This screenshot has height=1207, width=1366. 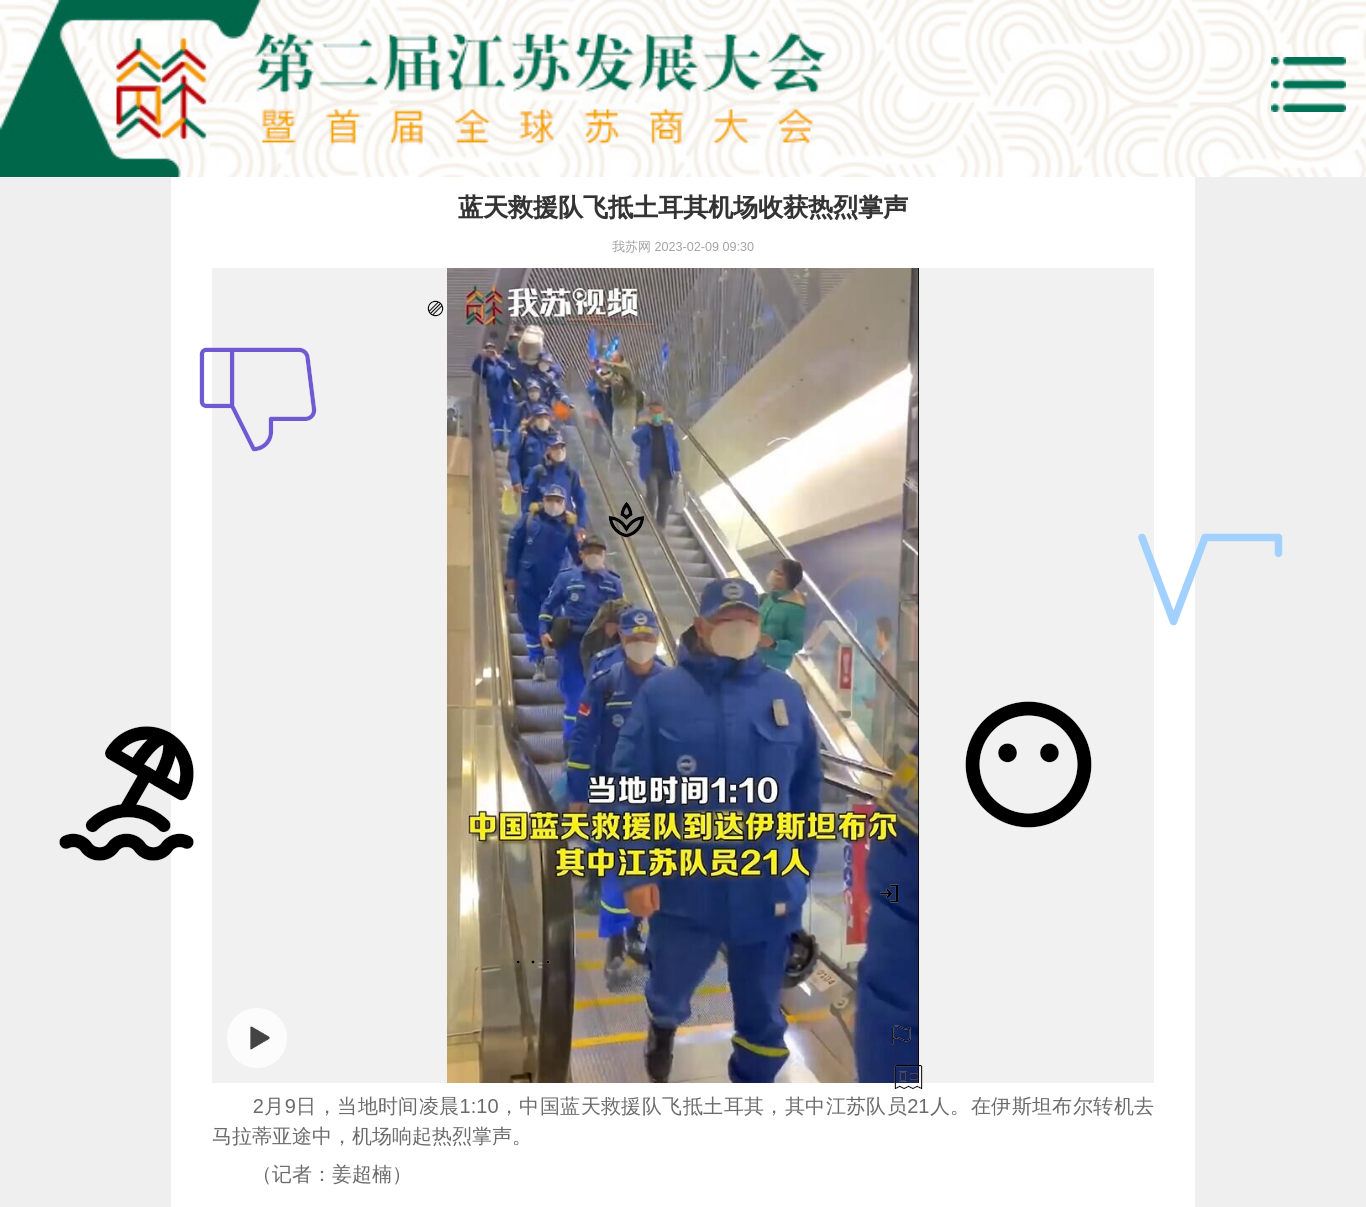 What do you see at coordinates (890, 893) in the screenshot?
I see `sign in to your account` at bounding box center [890, 893].